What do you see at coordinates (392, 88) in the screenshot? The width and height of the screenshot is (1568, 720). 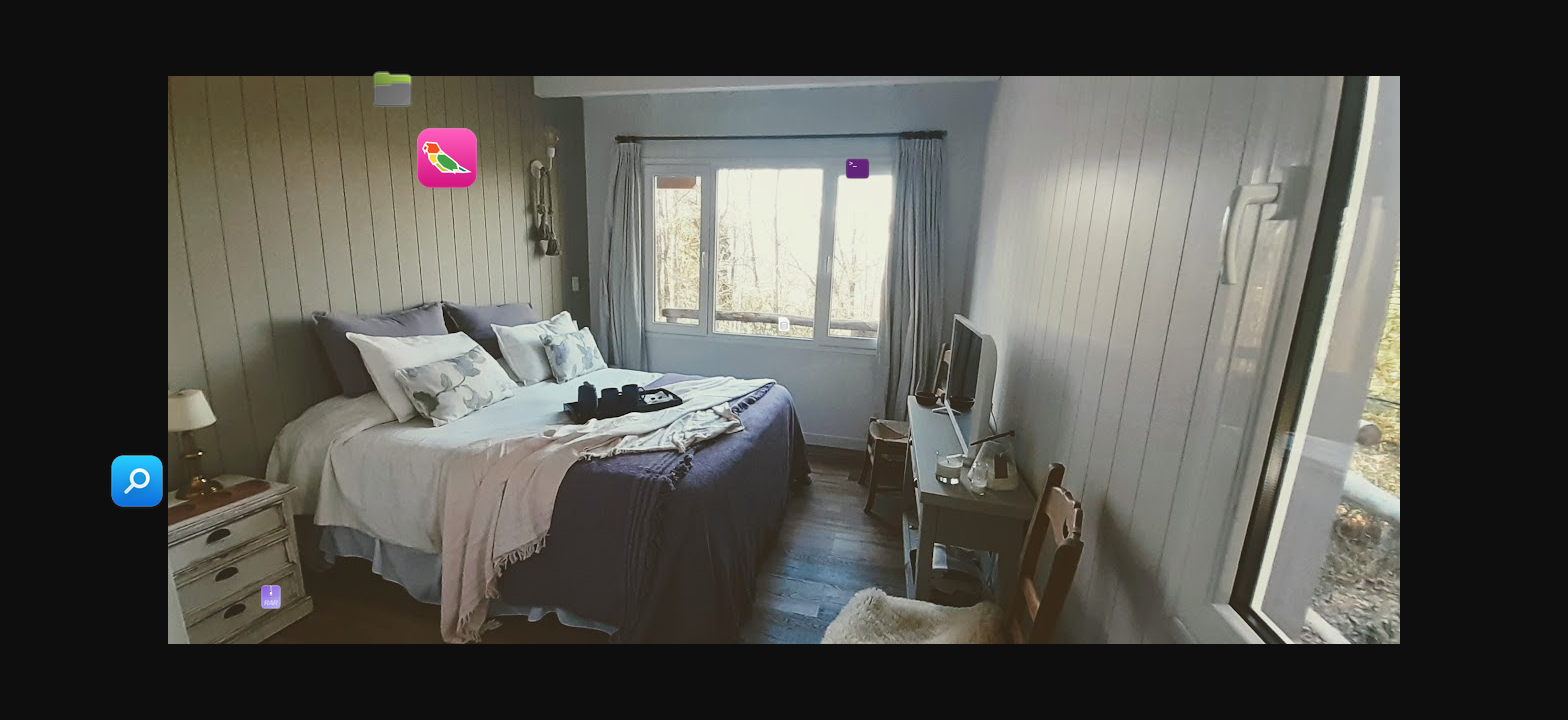 I see `indicates a valid drop target for dragging files` at bounding box center [392, 88].